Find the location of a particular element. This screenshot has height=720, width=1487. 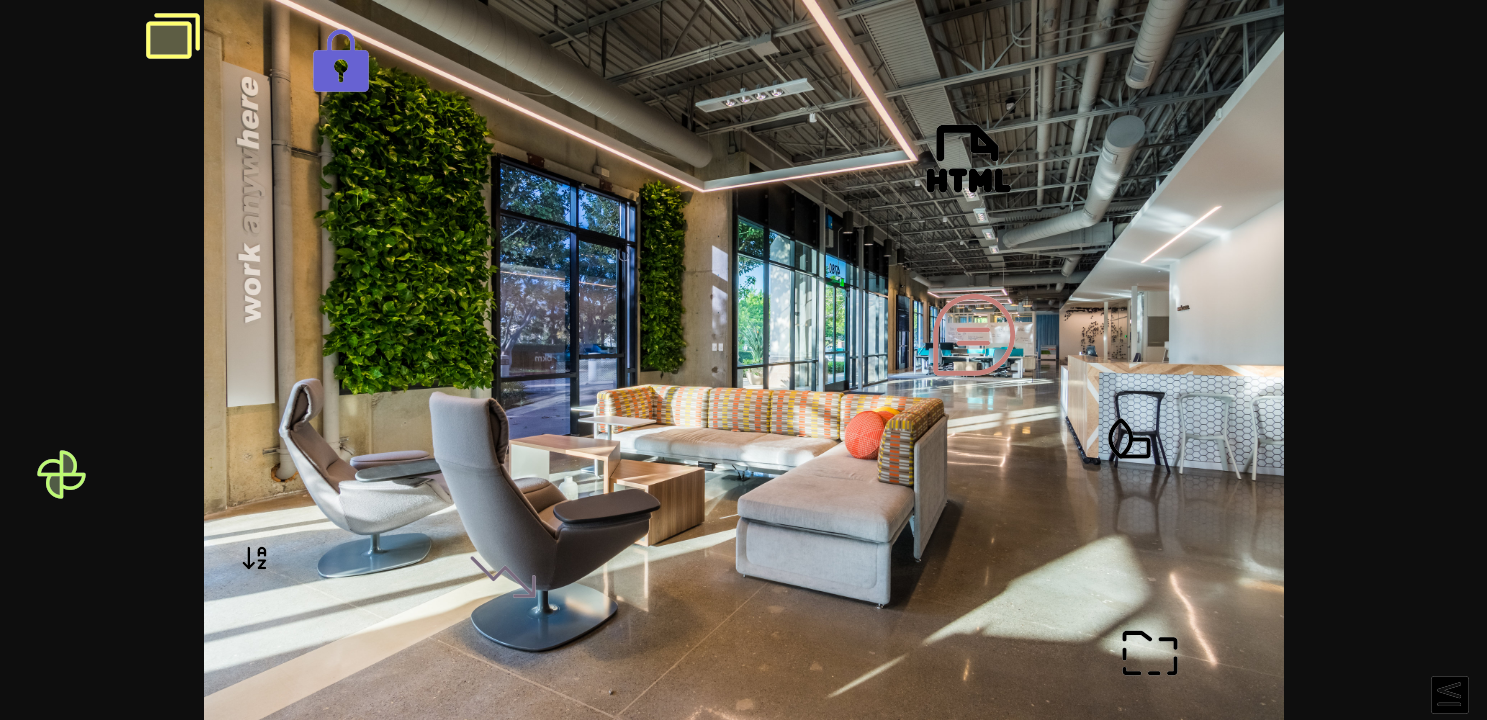

open chat or messaging is located at coordinates (972, 336).